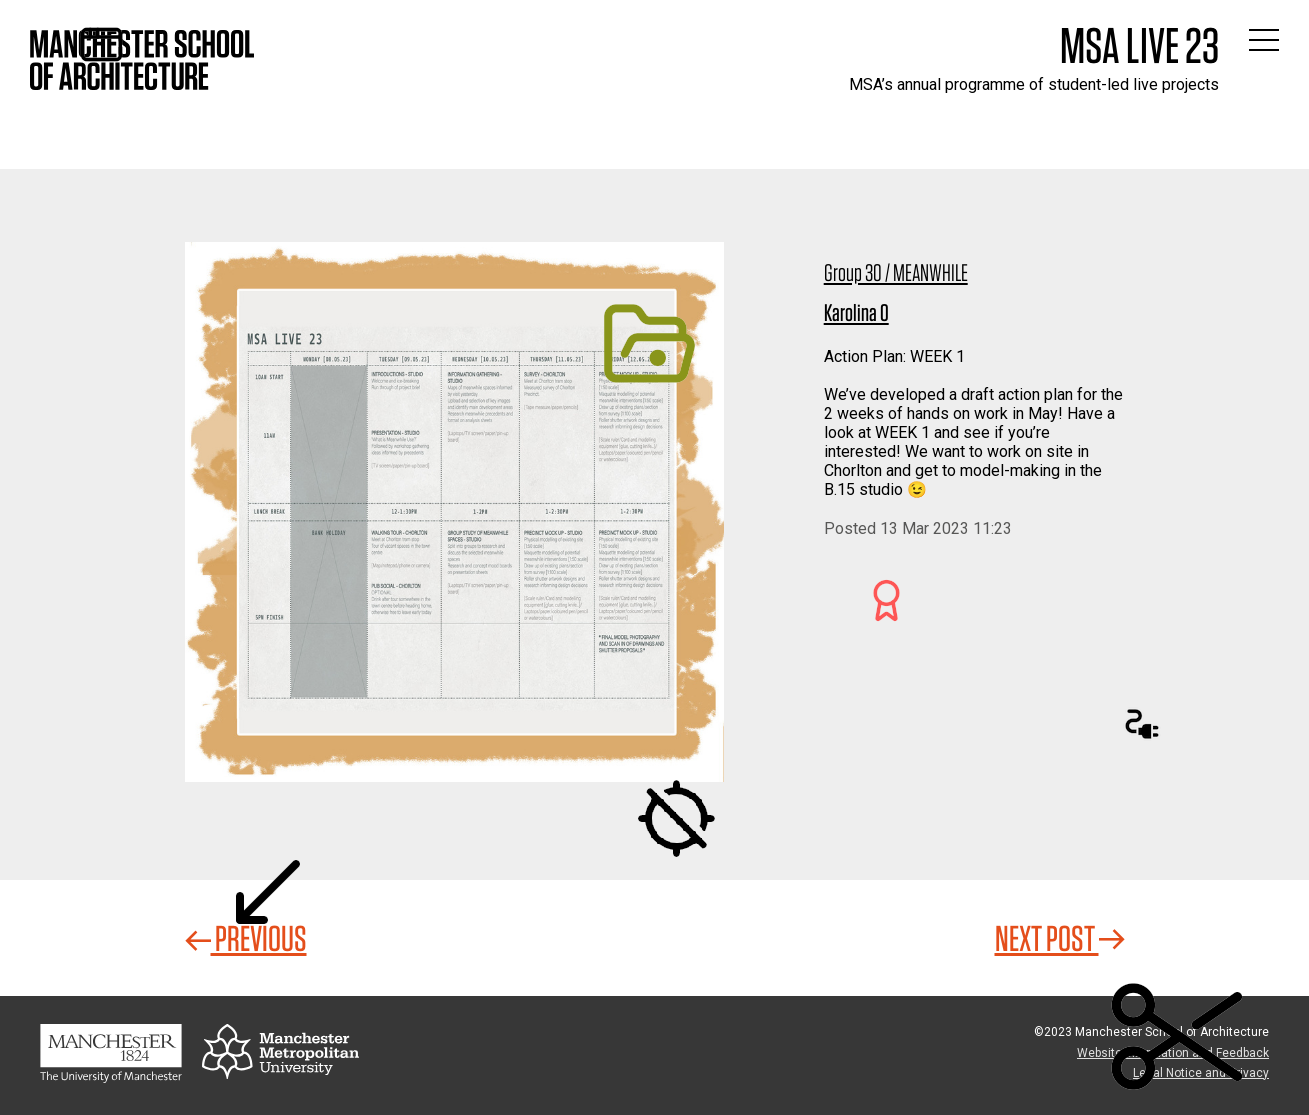 The height and width of the screenshot is (1115, 1309). What do you see at coordinates (268, 892) in the screenshot?
I see `move item to the bottom-left corner` at bounding box center [268, 892].